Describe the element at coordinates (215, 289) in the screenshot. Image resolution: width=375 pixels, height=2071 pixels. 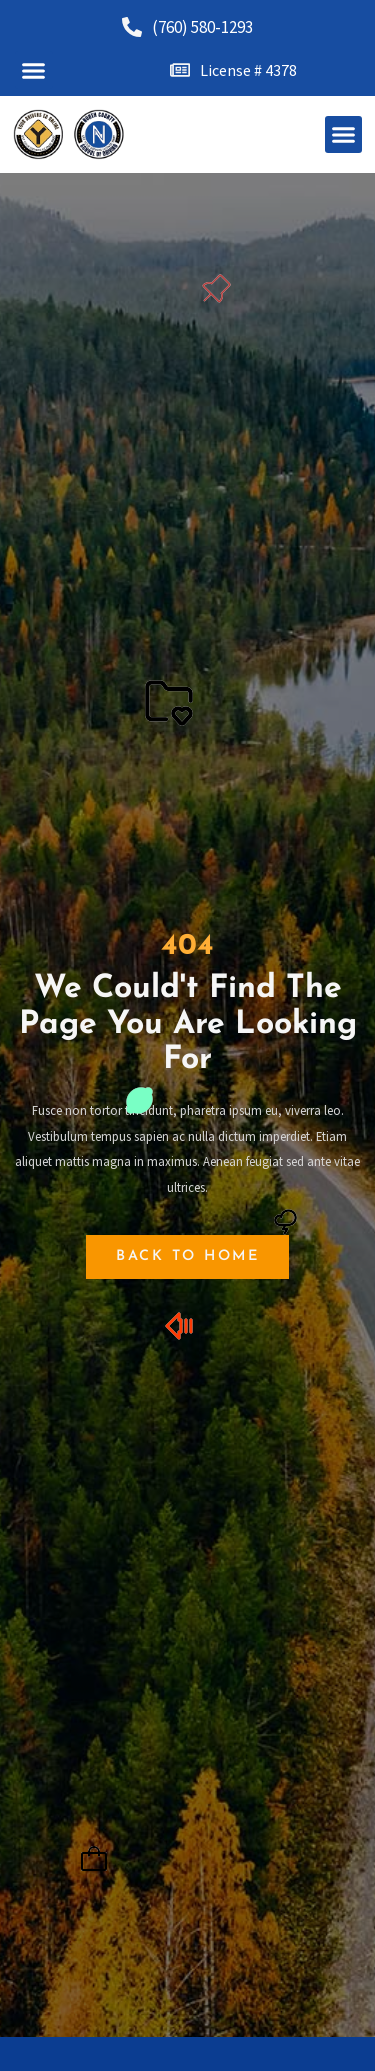
I see `pin an item to keep it visible` at that location.